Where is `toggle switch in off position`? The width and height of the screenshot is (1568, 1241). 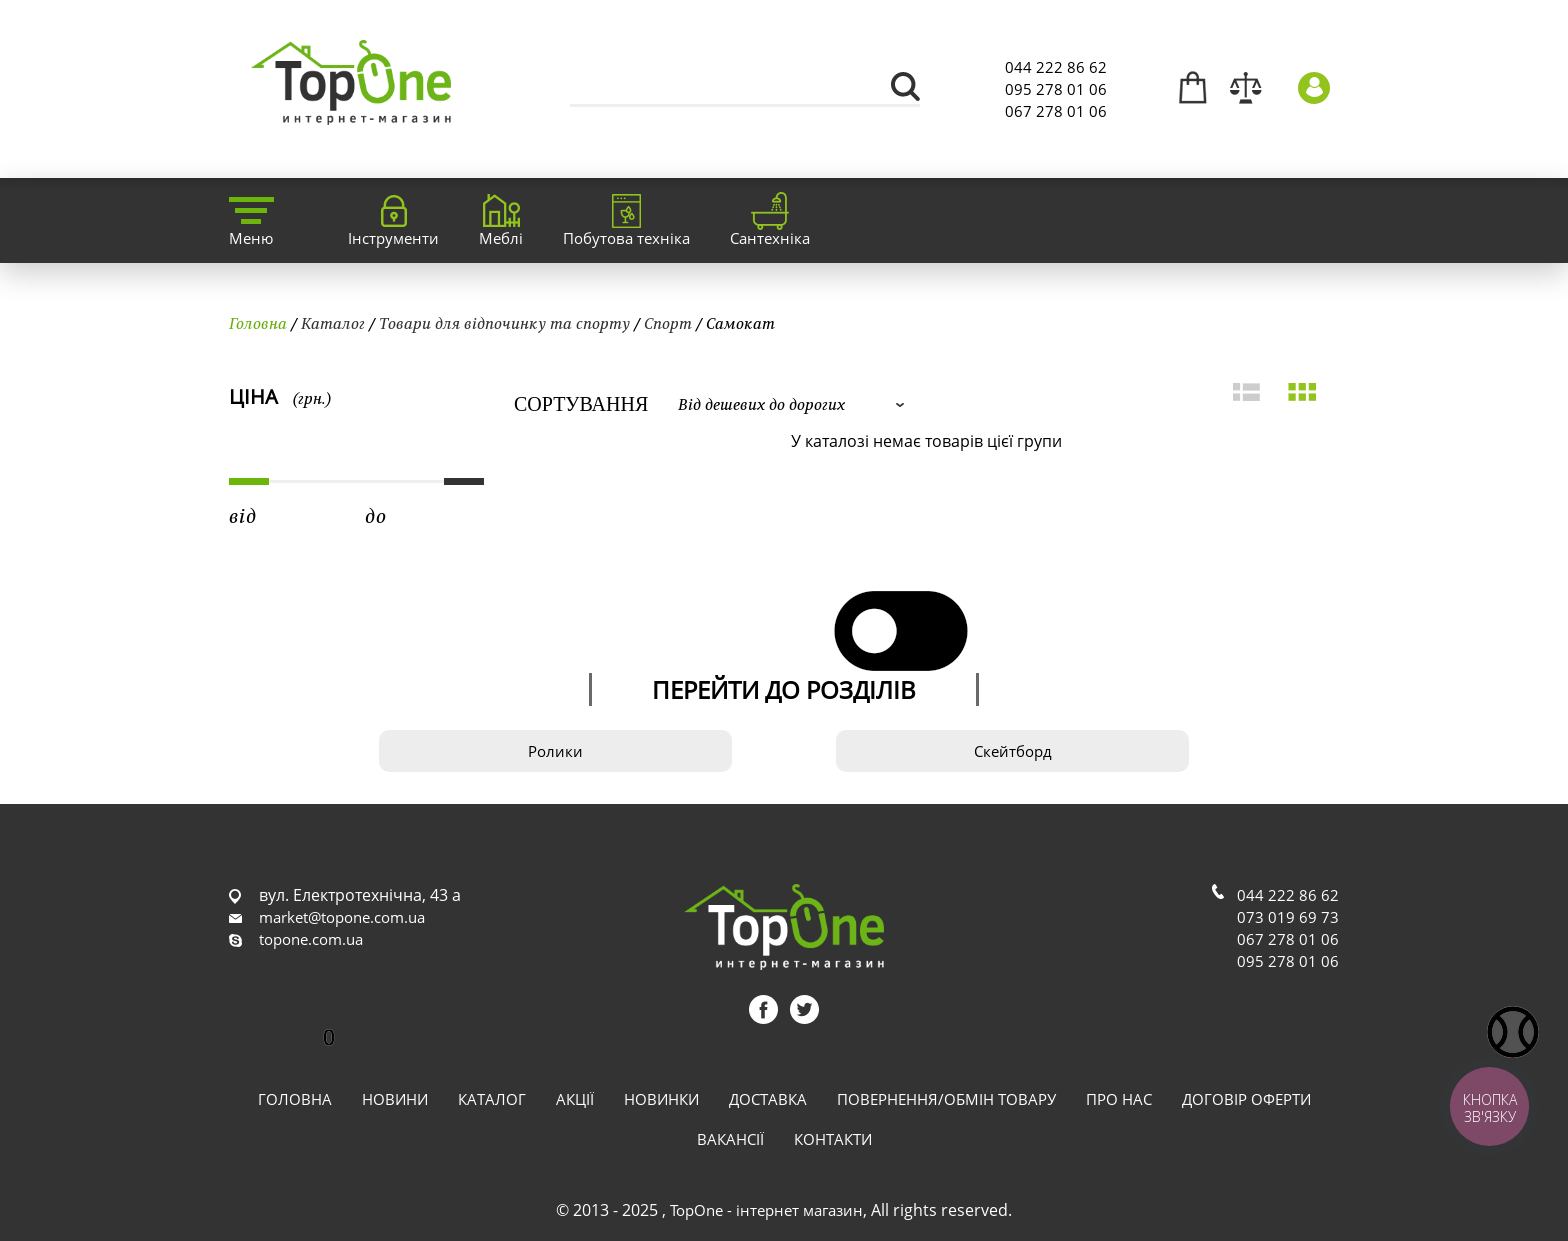
toggle switch in off position is located at coordinates (901, 631).